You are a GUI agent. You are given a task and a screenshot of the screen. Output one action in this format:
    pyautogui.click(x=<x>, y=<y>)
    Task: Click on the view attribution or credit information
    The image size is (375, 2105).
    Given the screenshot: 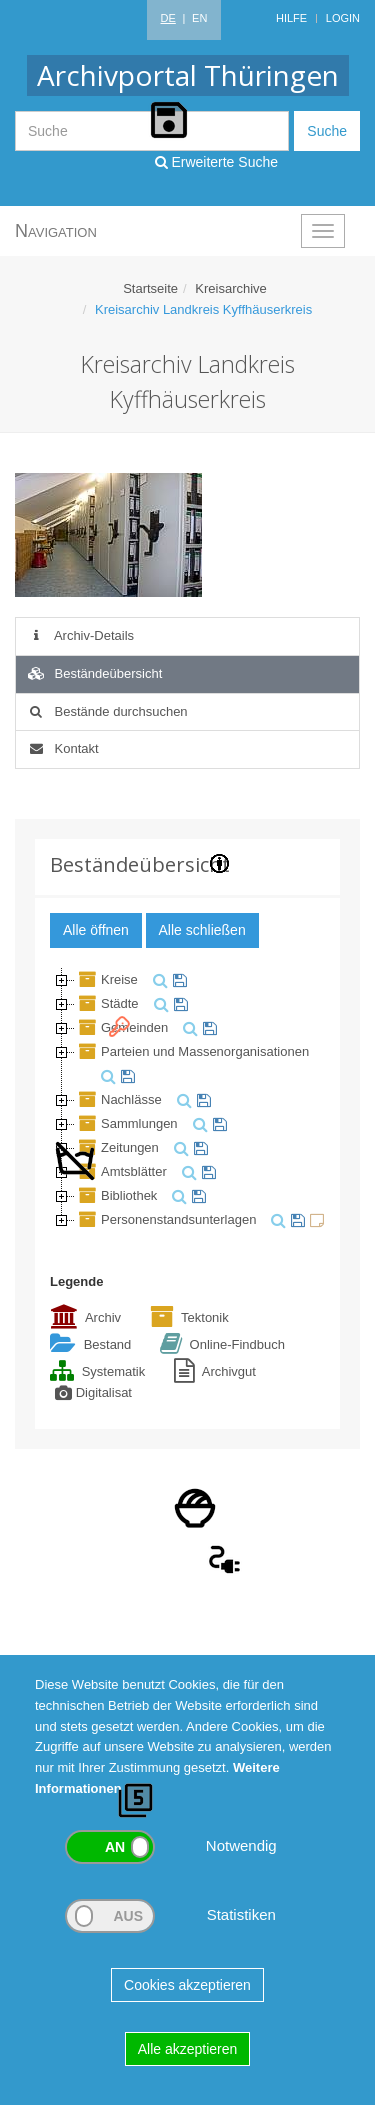 What is the action you would take?
    pyautogui.click(x=219, y=863)
    